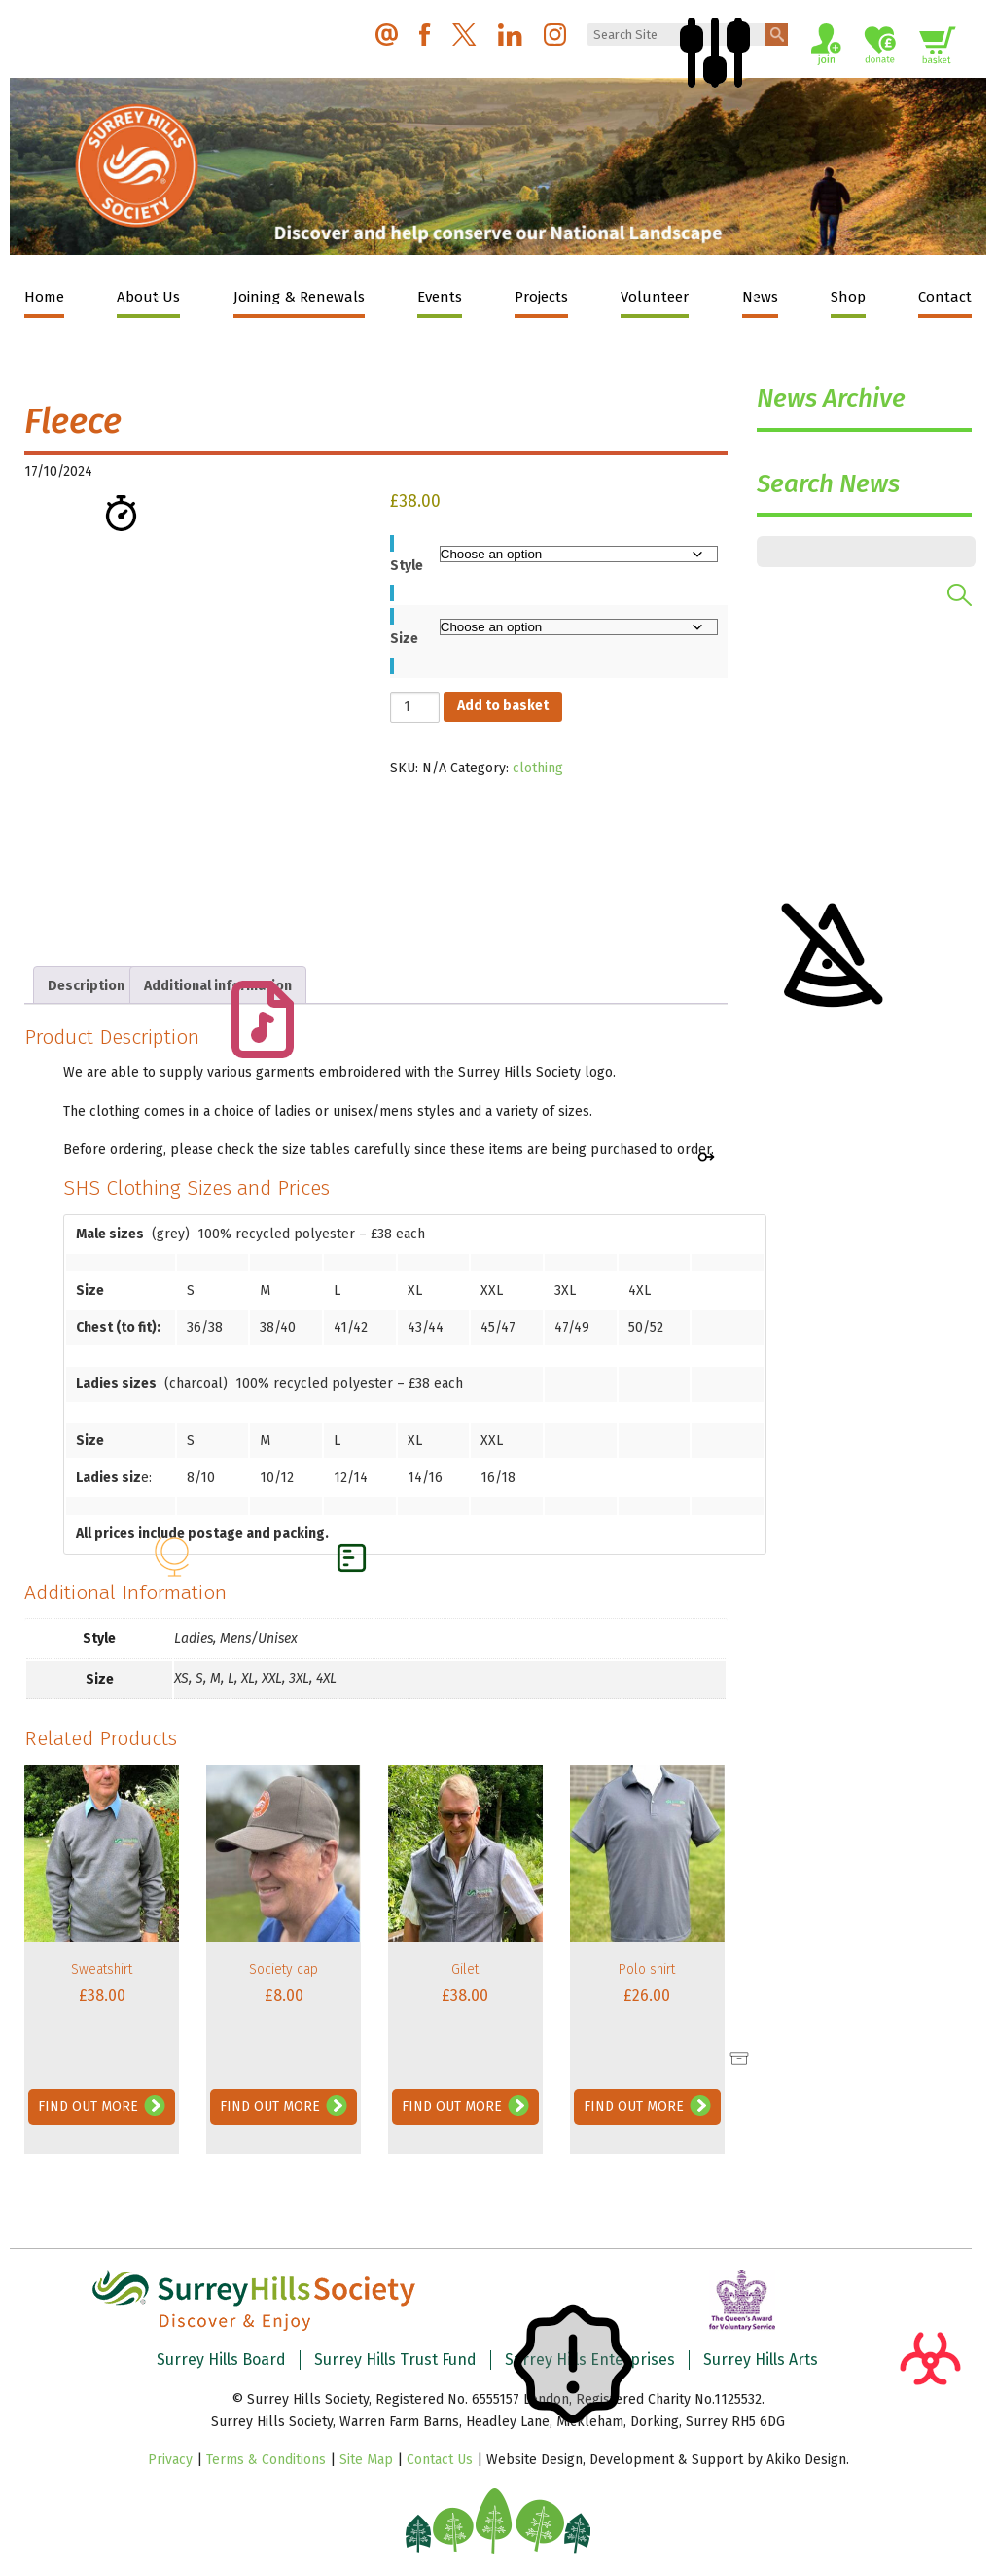 The width and height of the screenshot is (996, 2576). I want to click on view candlestick chart for stock or crypto trading, so click(715, 53).